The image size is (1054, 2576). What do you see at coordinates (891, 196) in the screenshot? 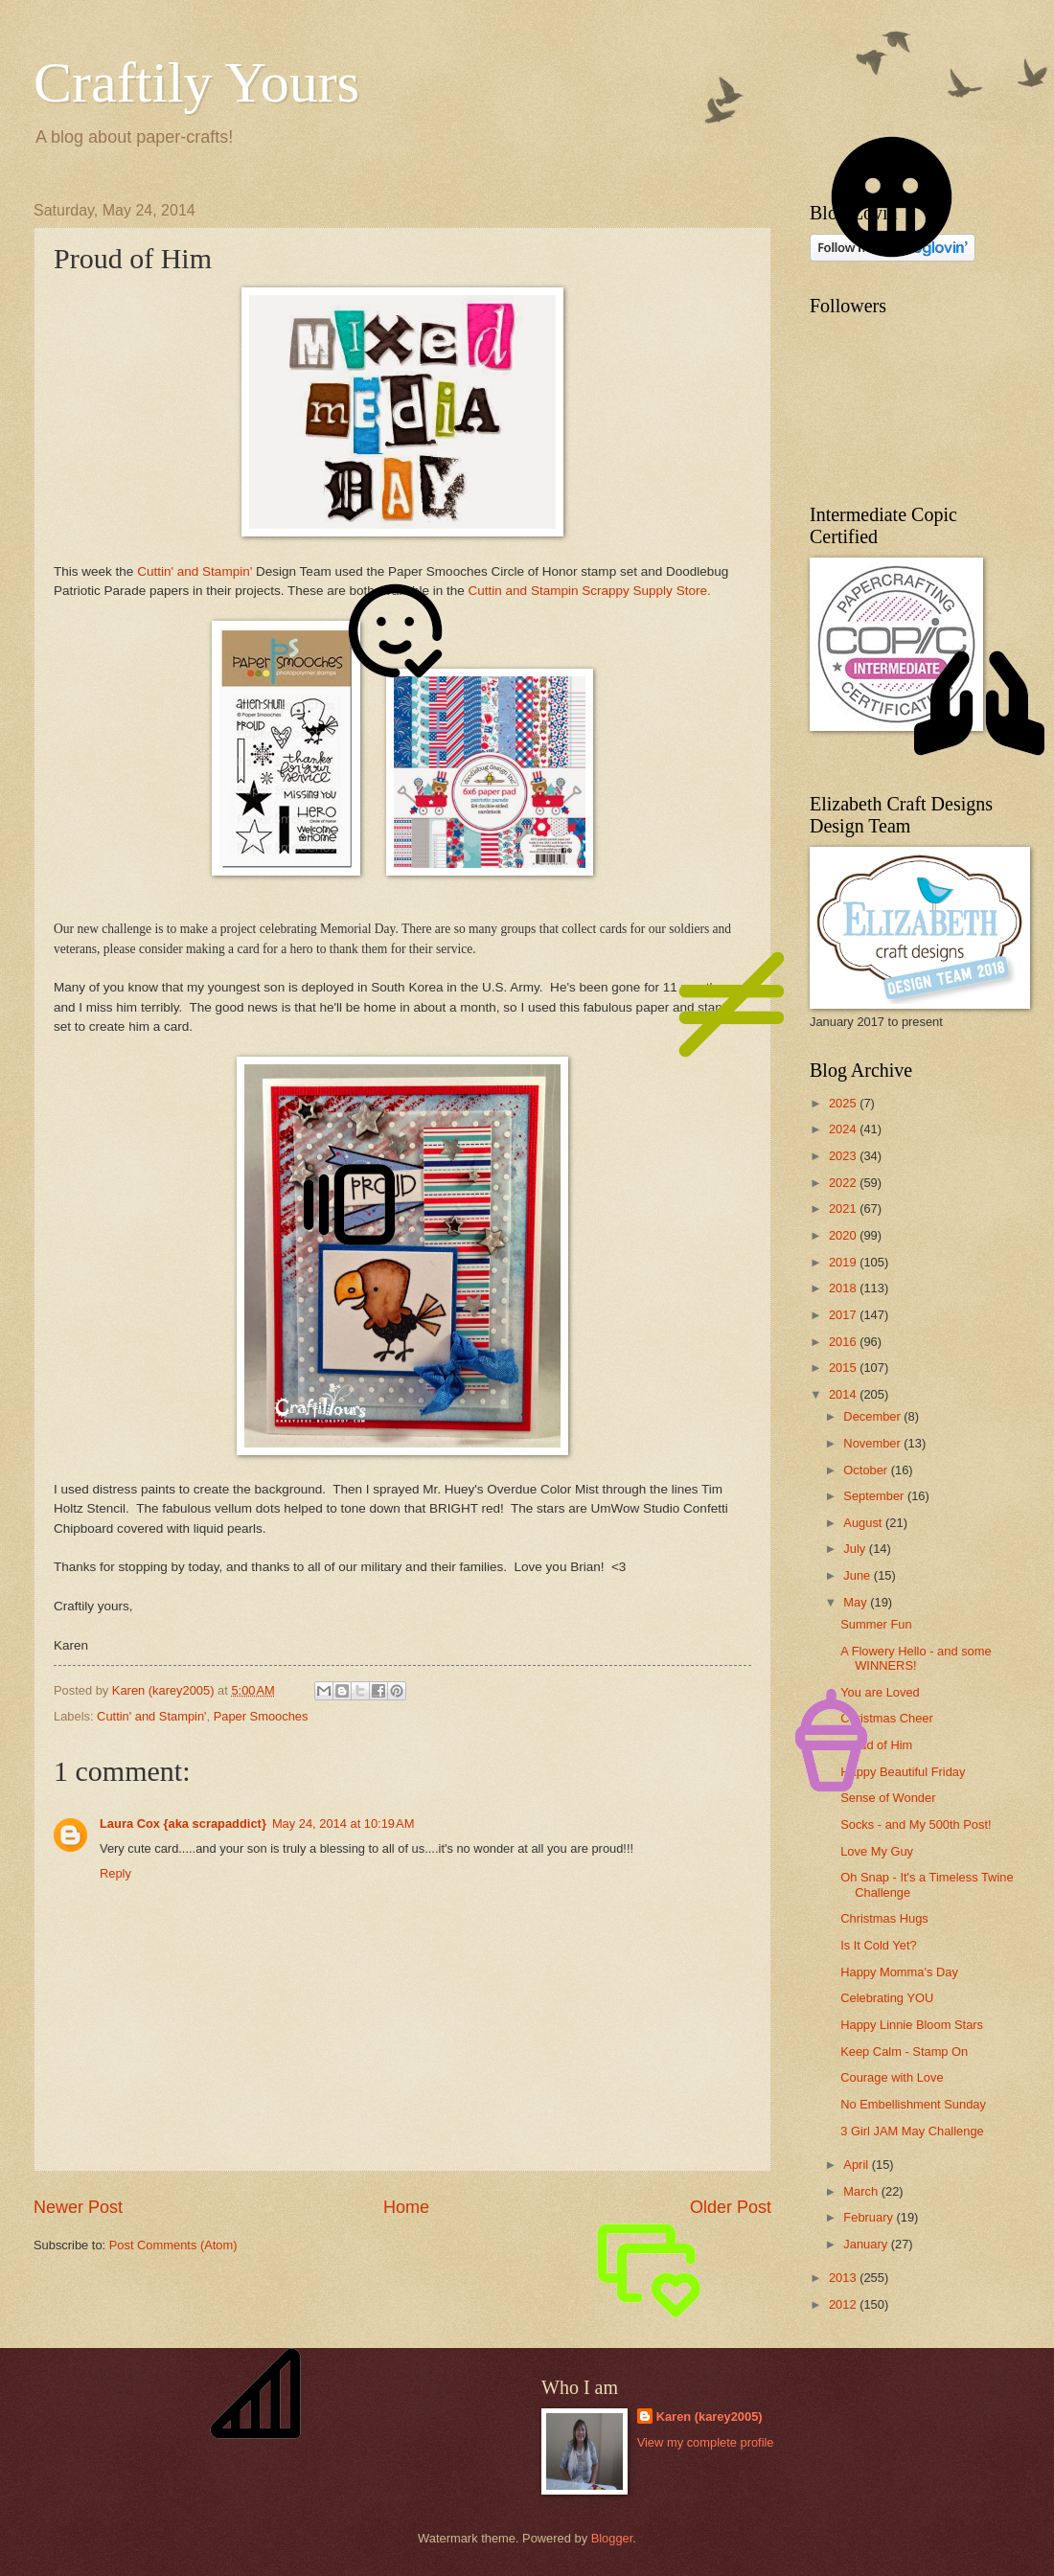
I see `indicates an awkward or uncomfortable status` at bounding box center [891, 196].